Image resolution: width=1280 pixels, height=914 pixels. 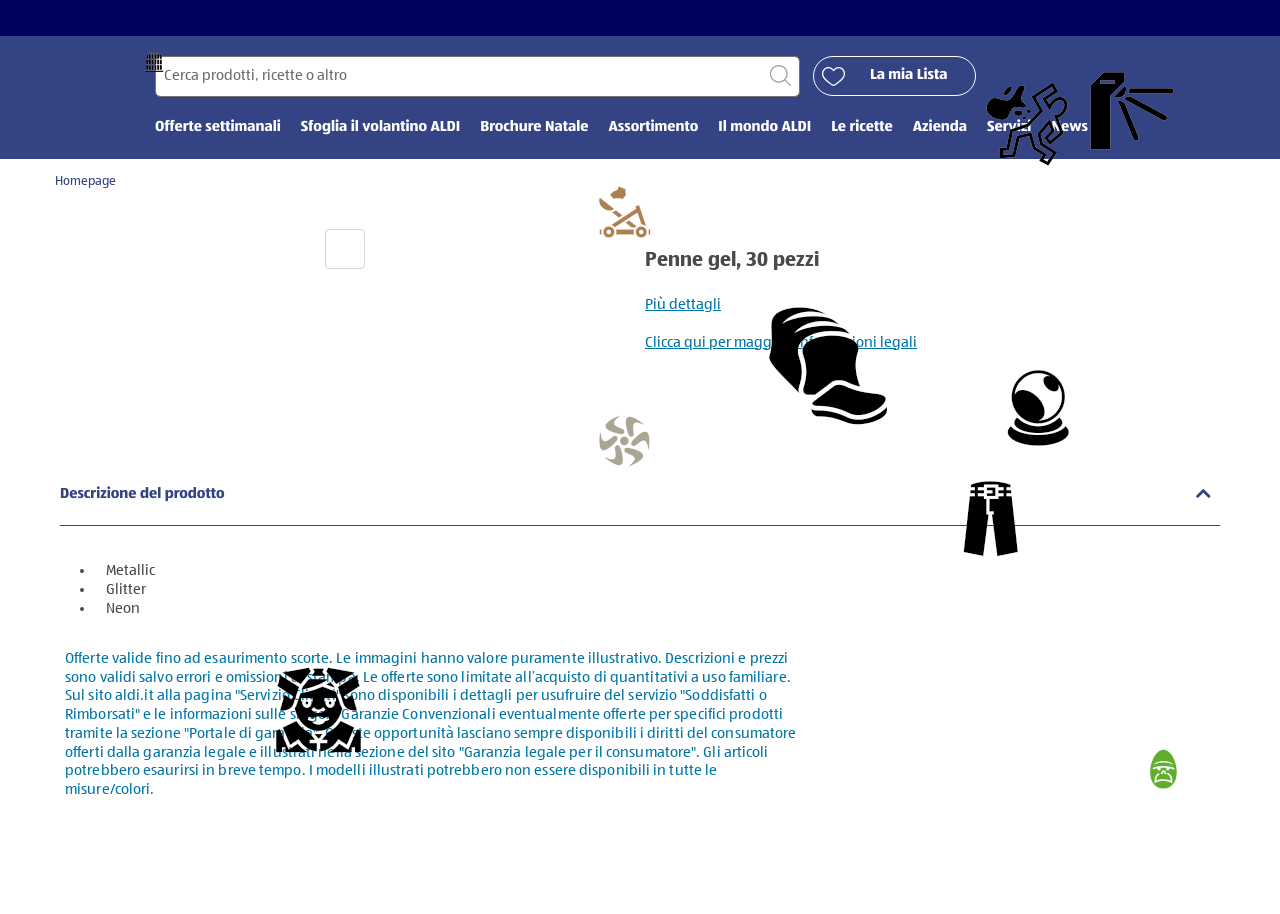 I want to click on access control or gated entry point, so click(x=1132, y=108).